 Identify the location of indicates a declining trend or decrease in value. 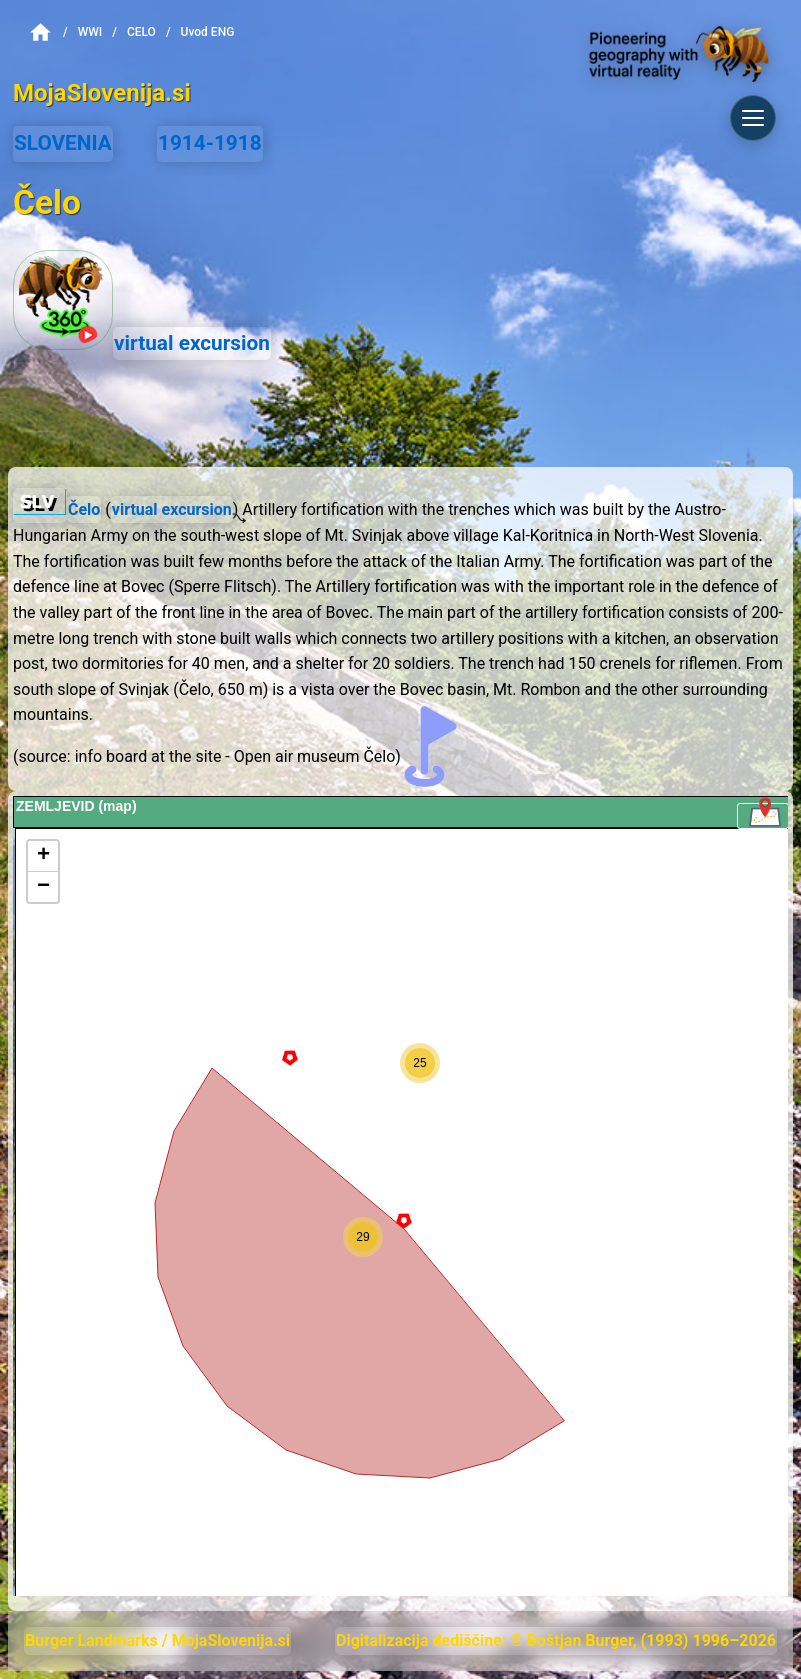
(239, 518).